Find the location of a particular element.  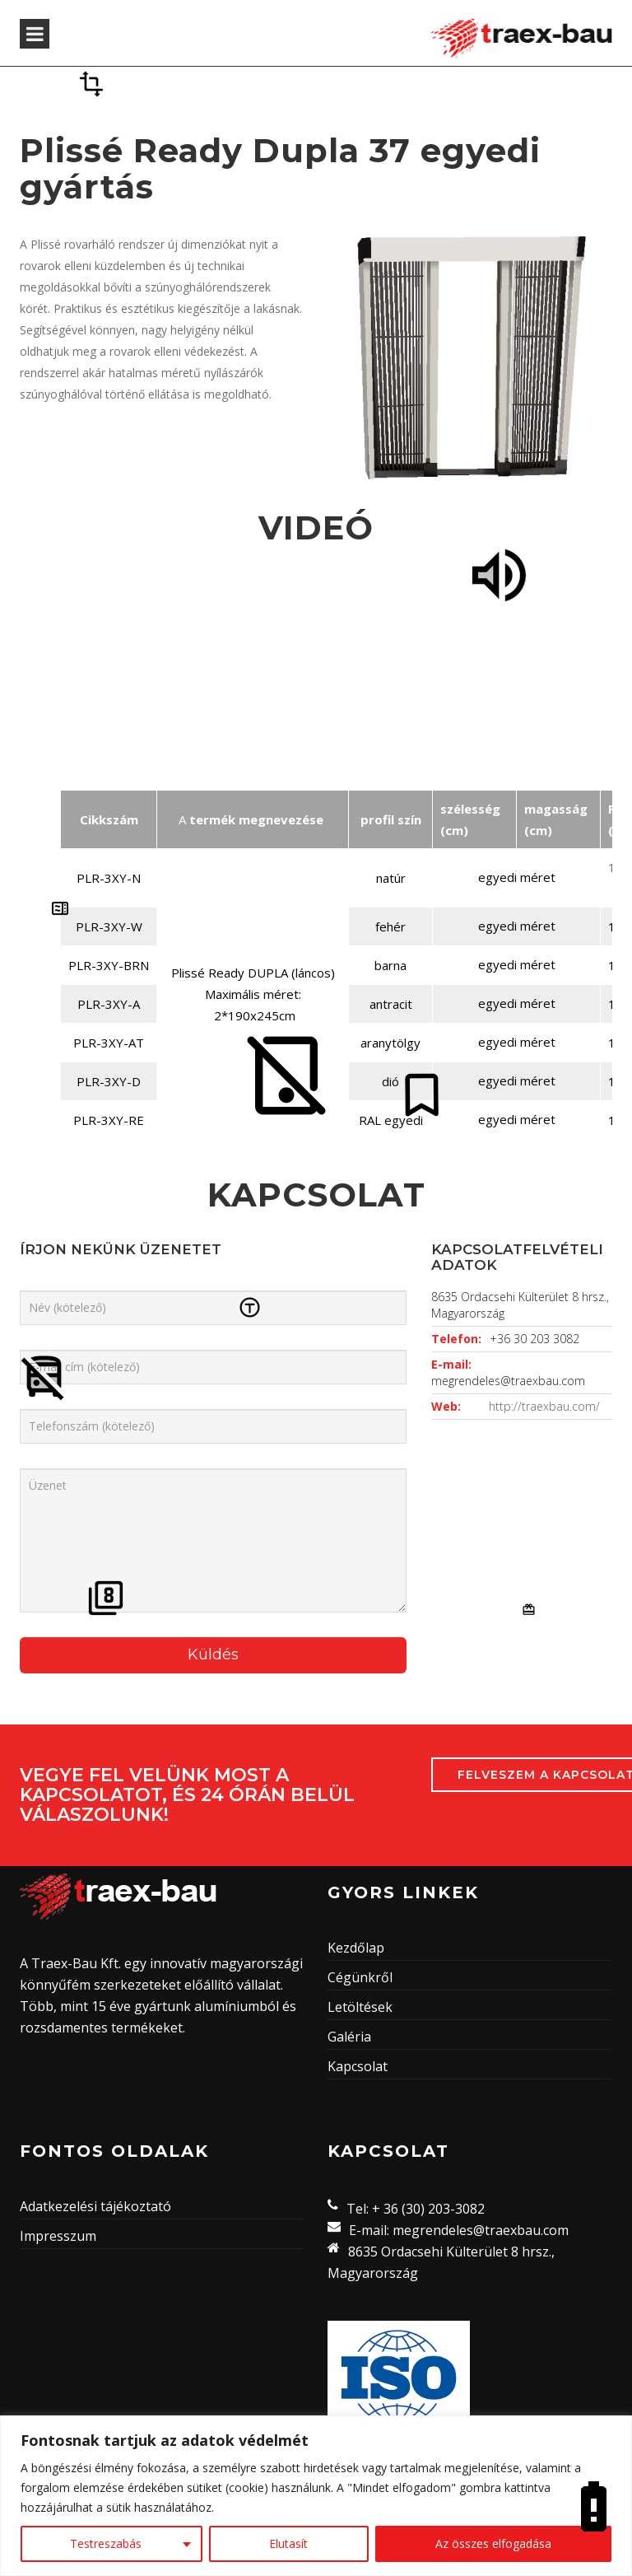

redeem a gift card is located at coordinates (528, 1609).